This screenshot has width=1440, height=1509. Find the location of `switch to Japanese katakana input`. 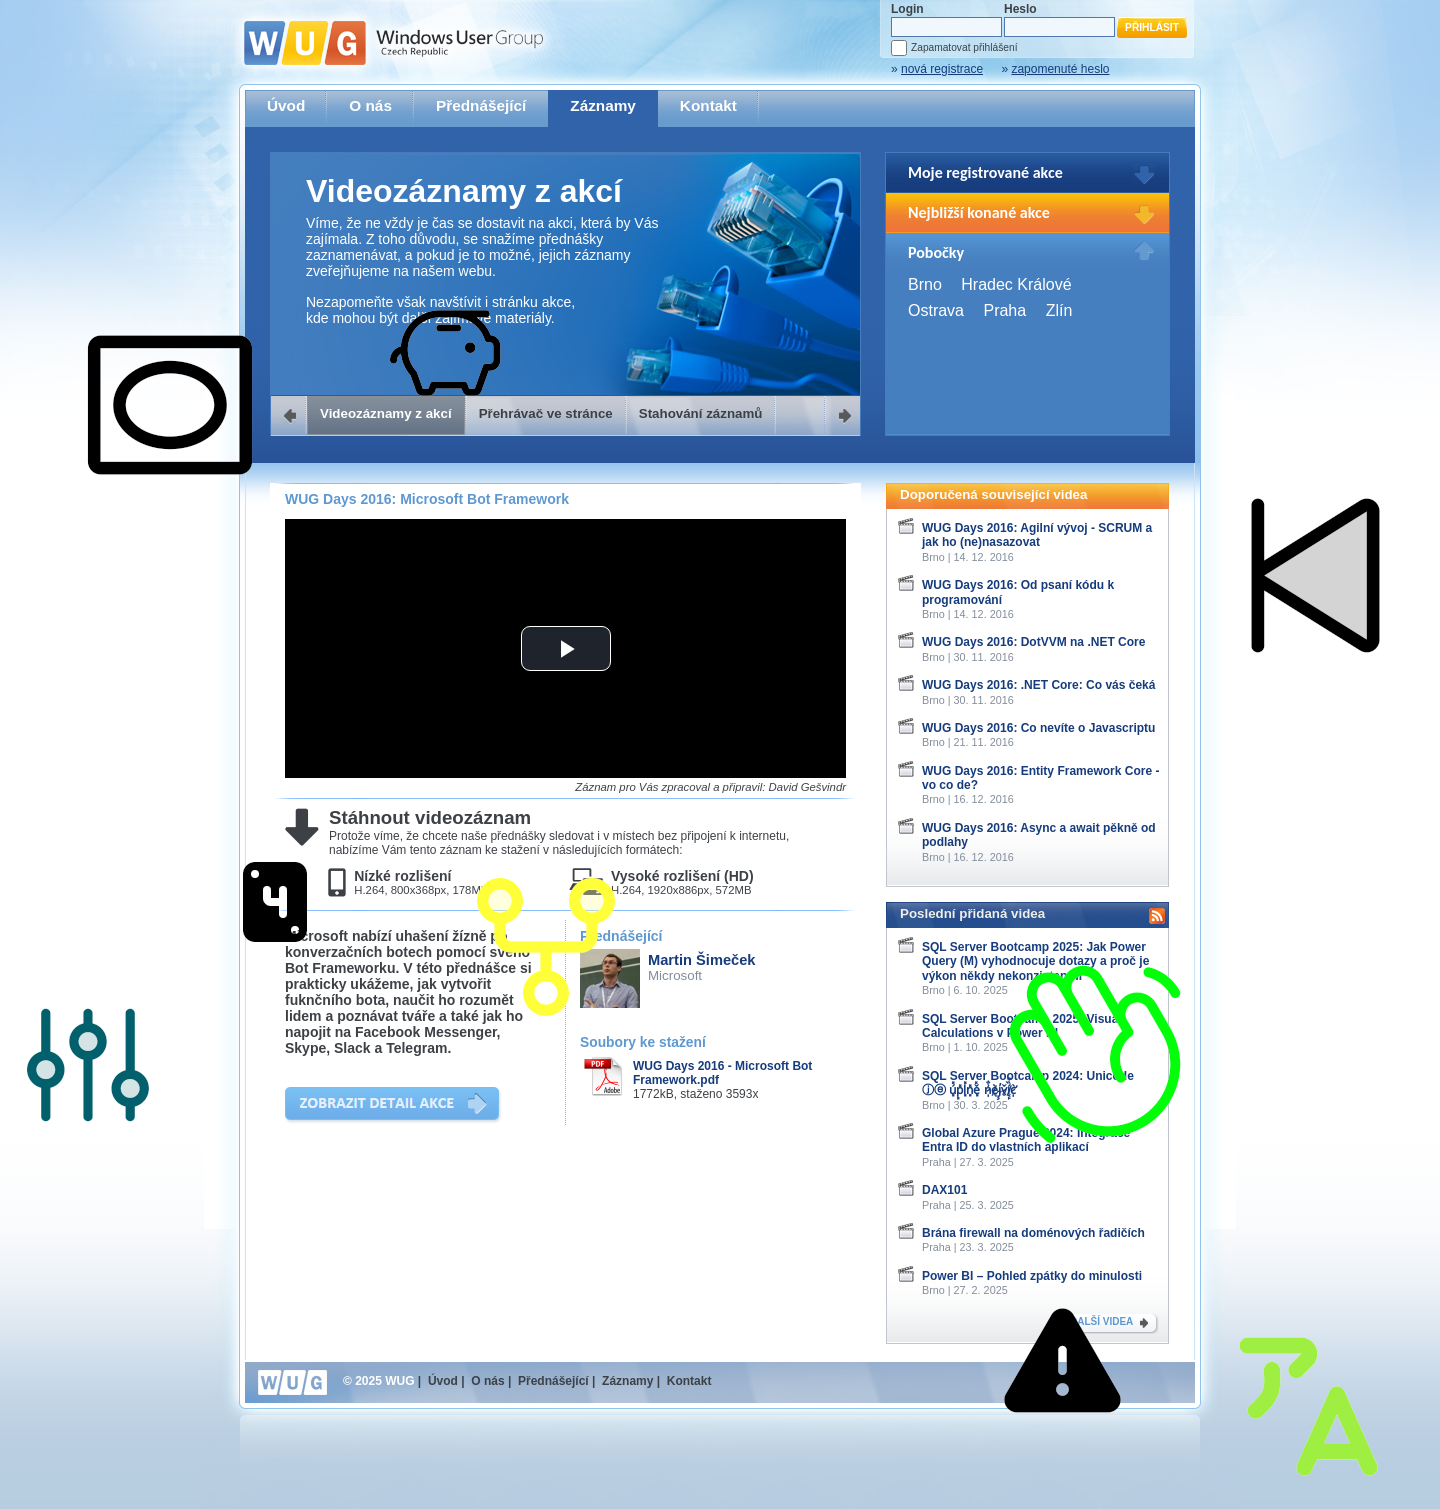

switch to Japanese katakana input is located at coordinates (1304, 1402).